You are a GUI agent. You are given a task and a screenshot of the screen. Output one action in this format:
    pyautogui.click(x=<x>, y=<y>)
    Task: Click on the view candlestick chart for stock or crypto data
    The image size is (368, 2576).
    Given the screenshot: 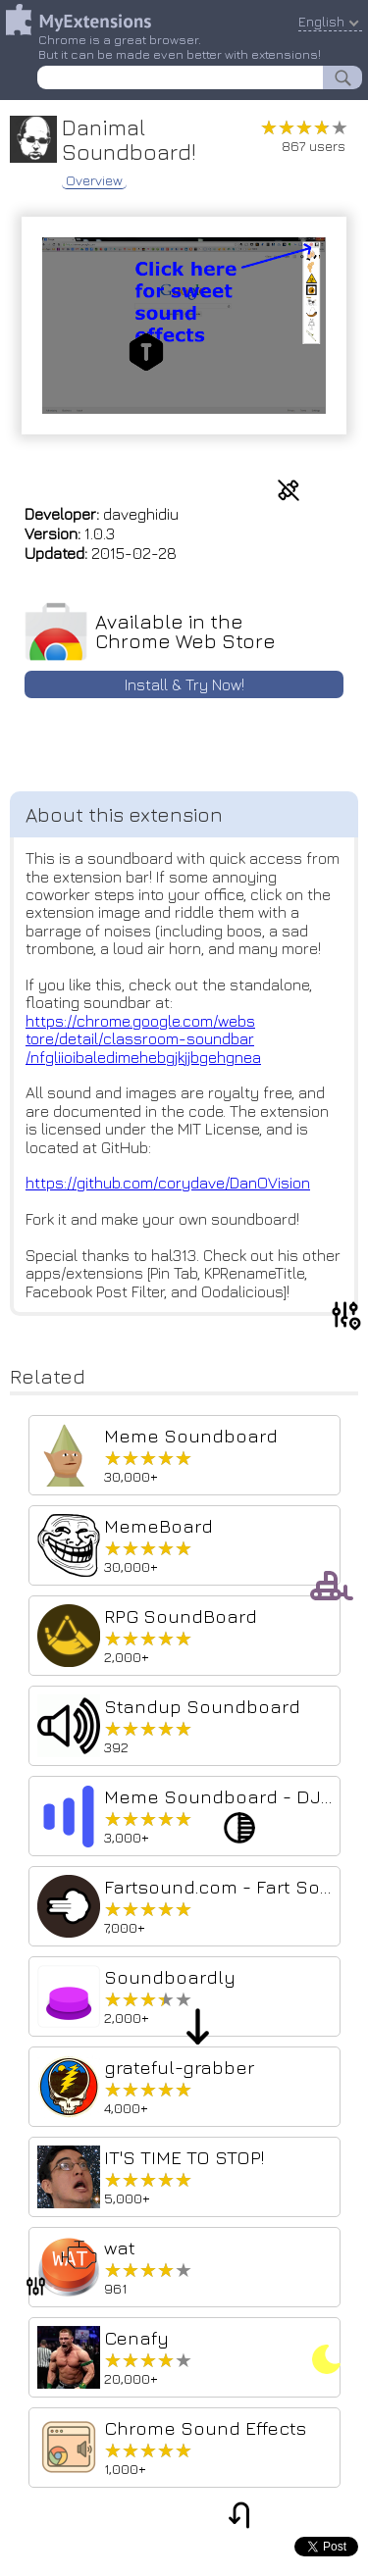 What is the action you would take?
    pyautogui.click(x=35, y=2286)
    